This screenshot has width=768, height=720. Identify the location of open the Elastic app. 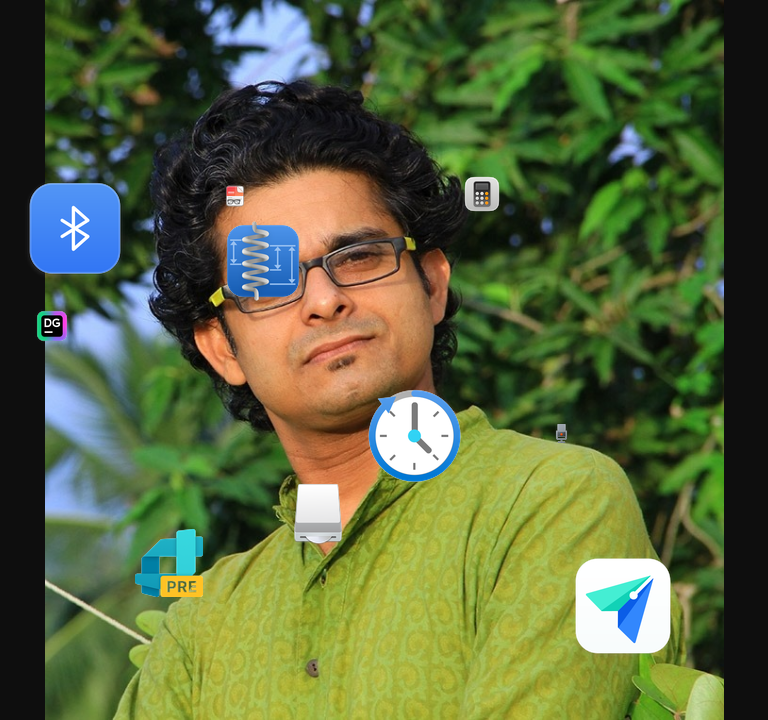
(263, 261).